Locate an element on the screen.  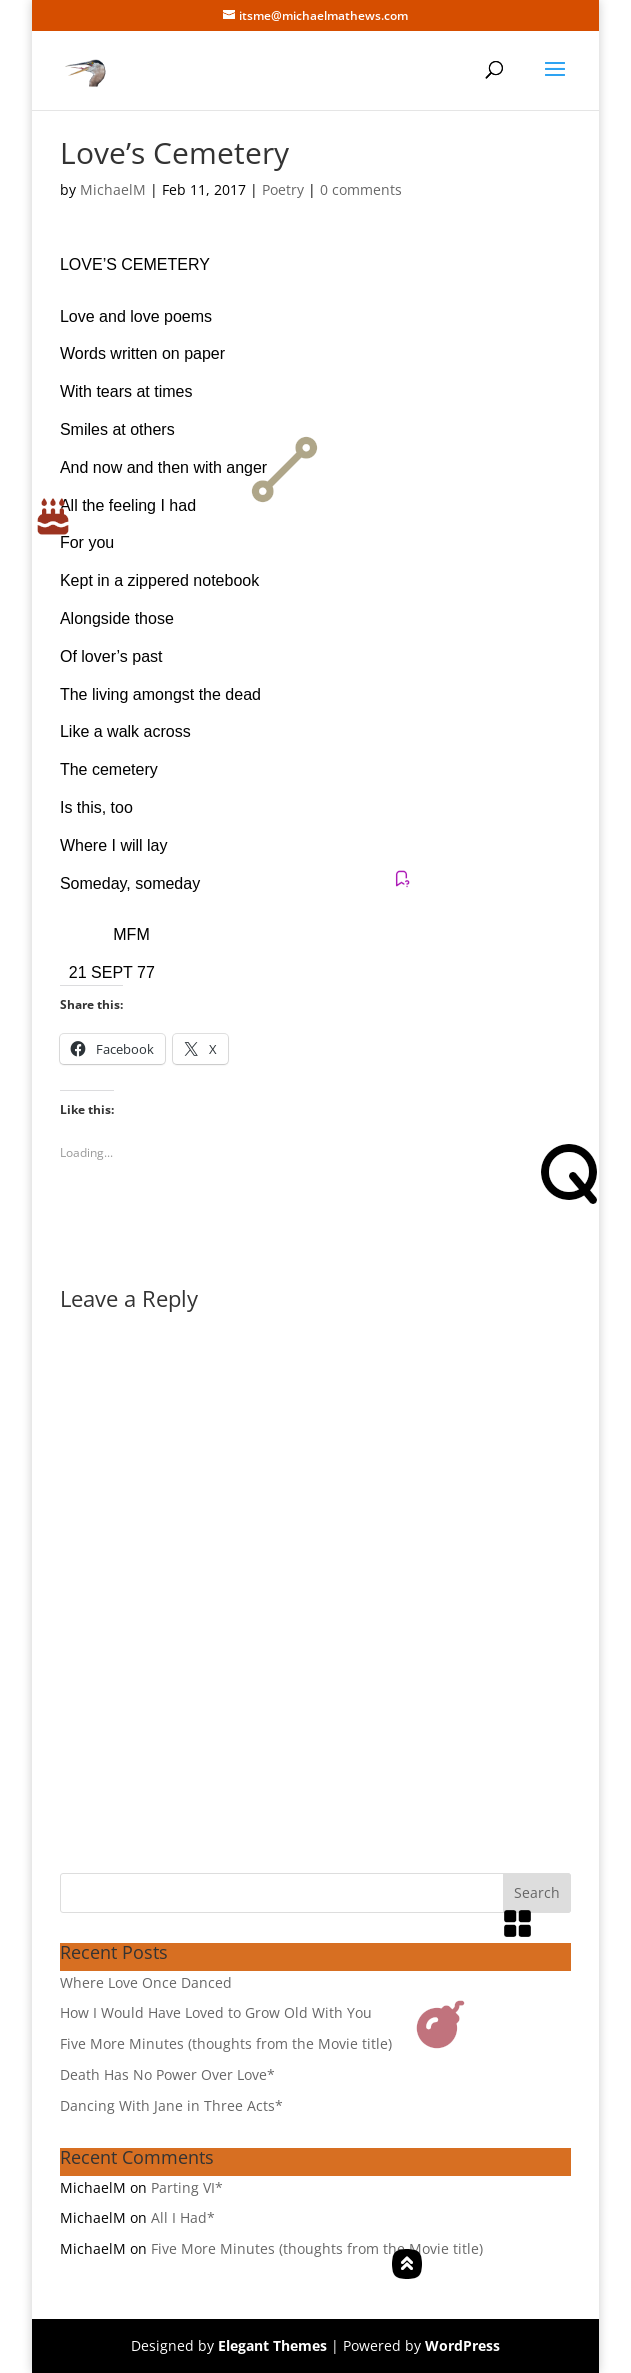
view birthday or celebration events is located at coordinates (53, 517).